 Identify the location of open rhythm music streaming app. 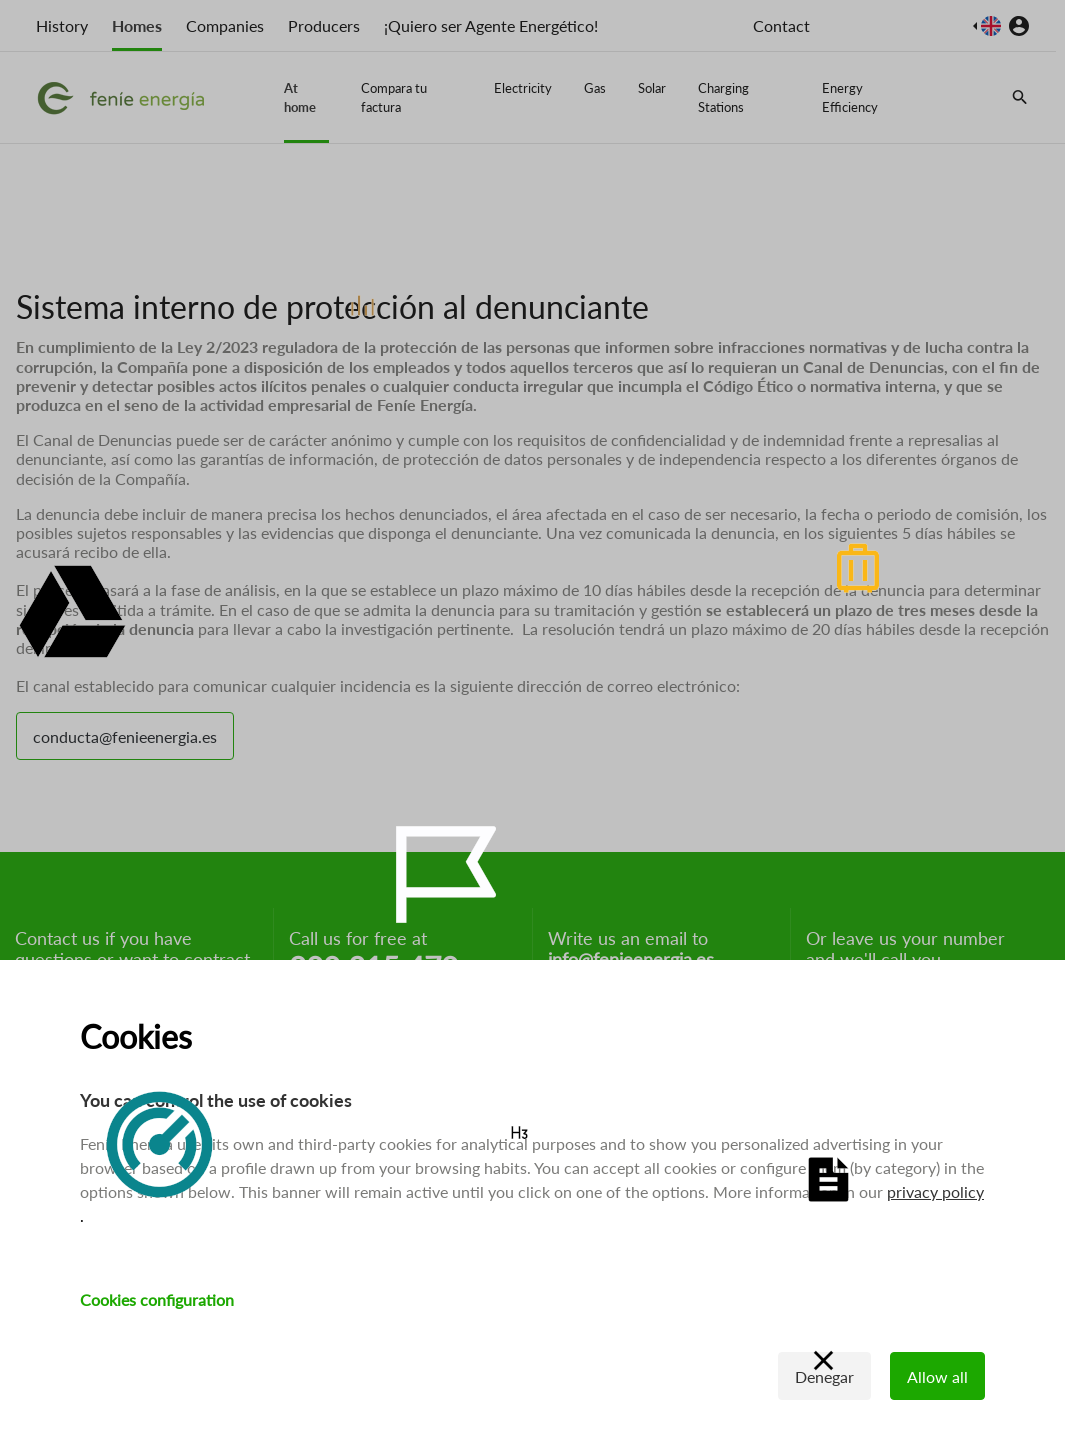
(362, 305).